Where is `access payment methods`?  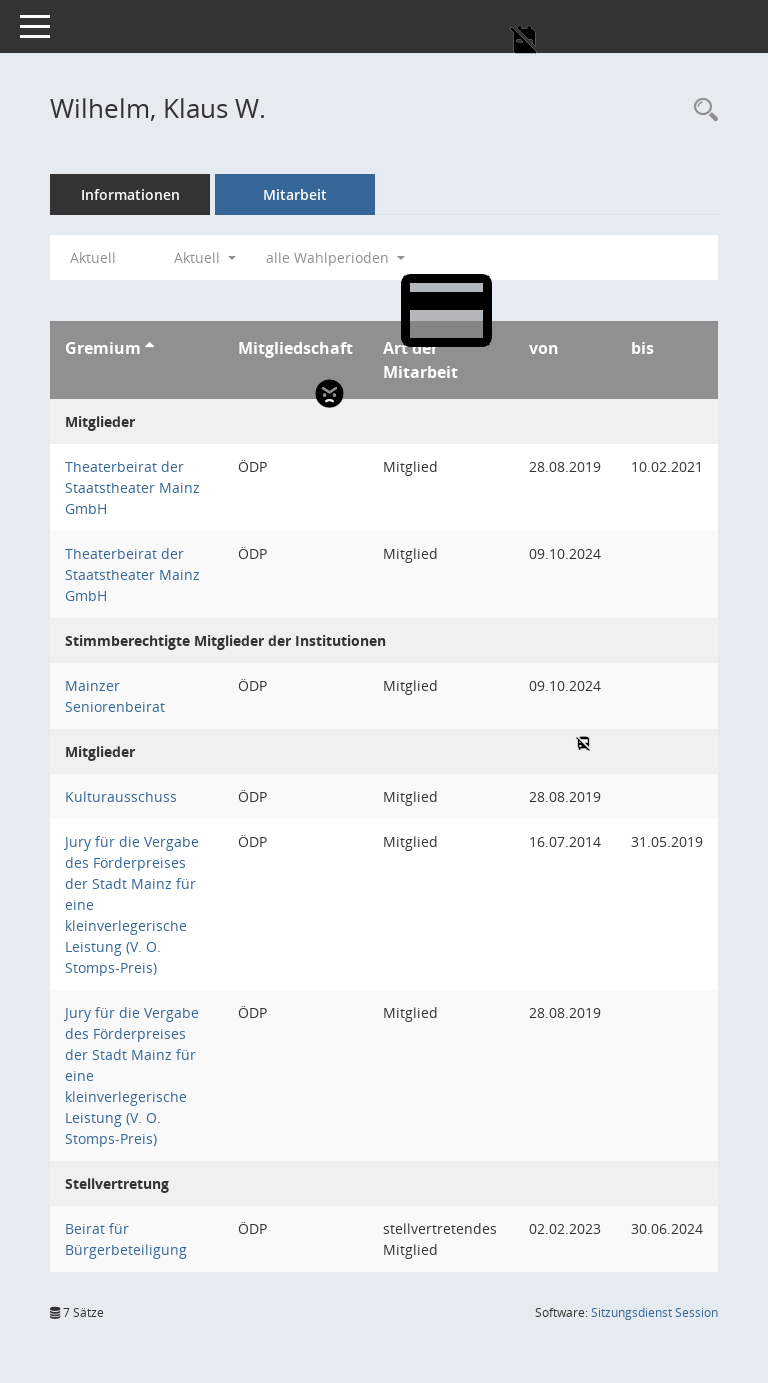 access payment methods is located at coordinates (446, 310).